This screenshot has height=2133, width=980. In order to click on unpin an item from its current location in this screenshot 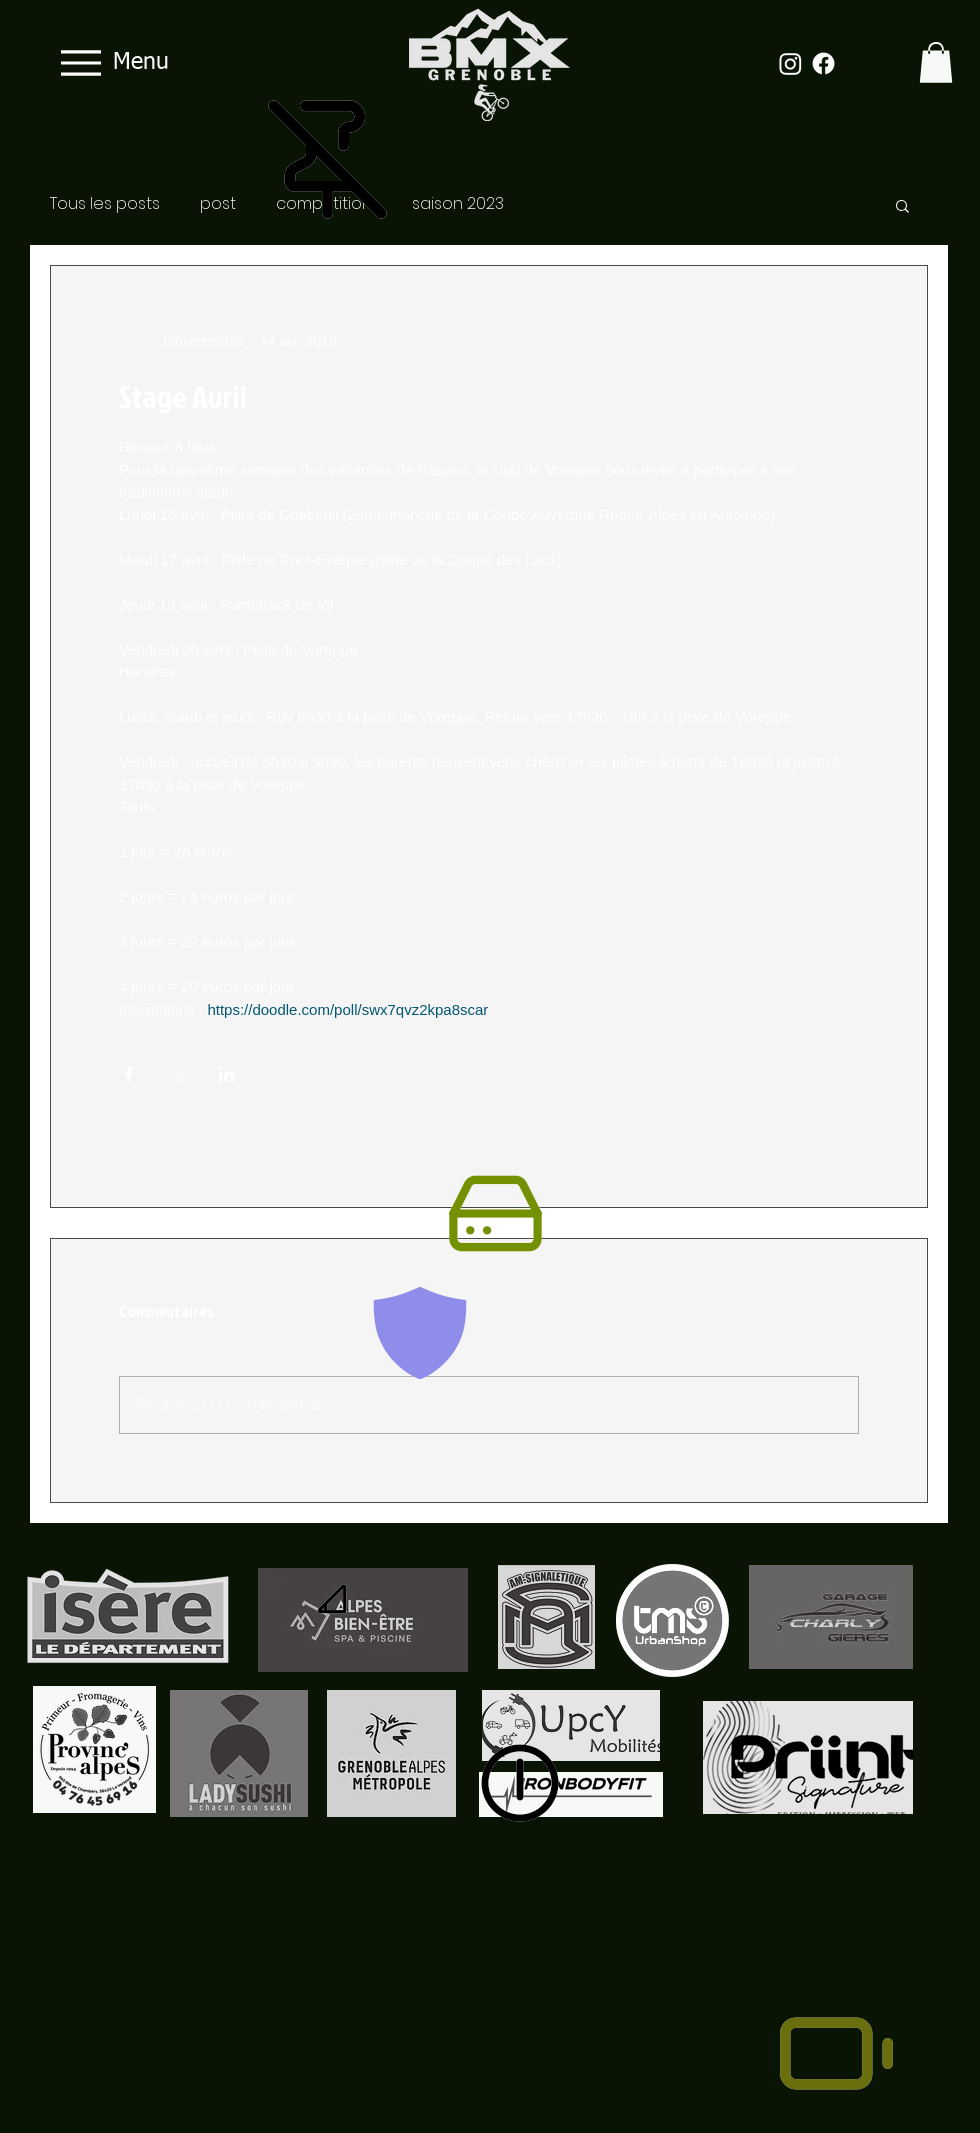, I will do `click(327, 159)`.